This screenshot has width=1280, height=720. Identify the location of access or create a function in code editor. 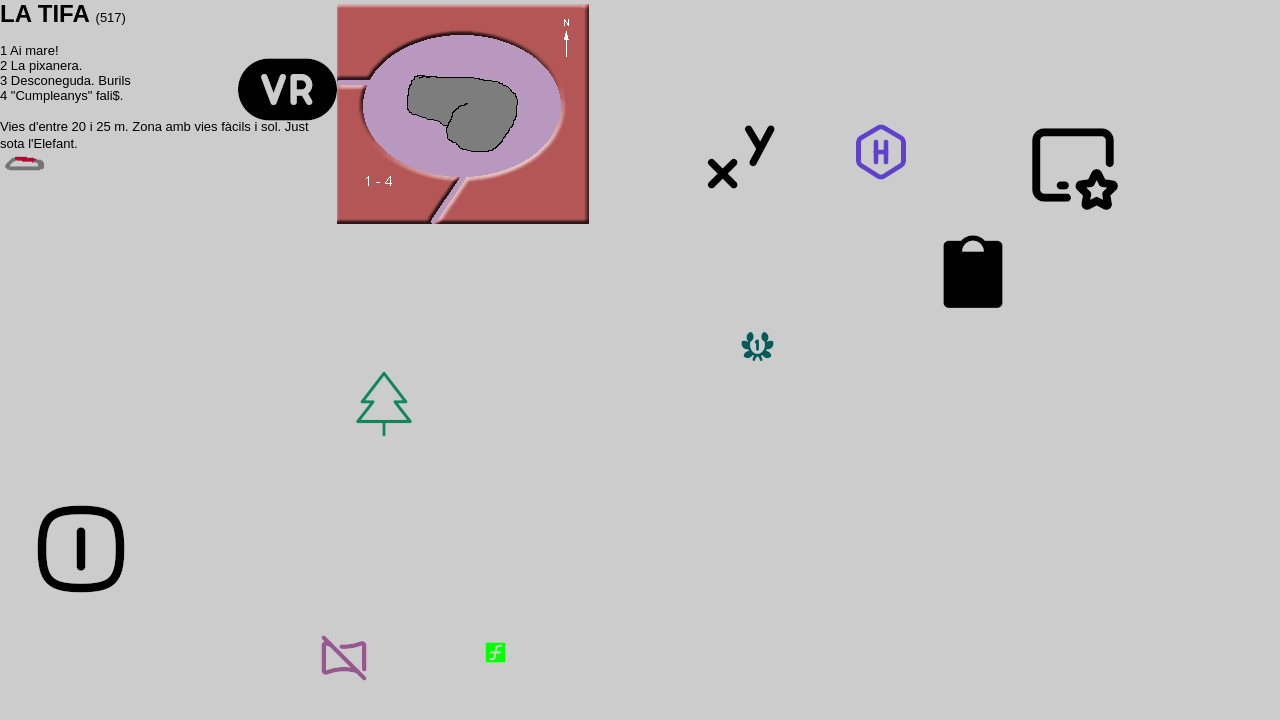
(495, 652).